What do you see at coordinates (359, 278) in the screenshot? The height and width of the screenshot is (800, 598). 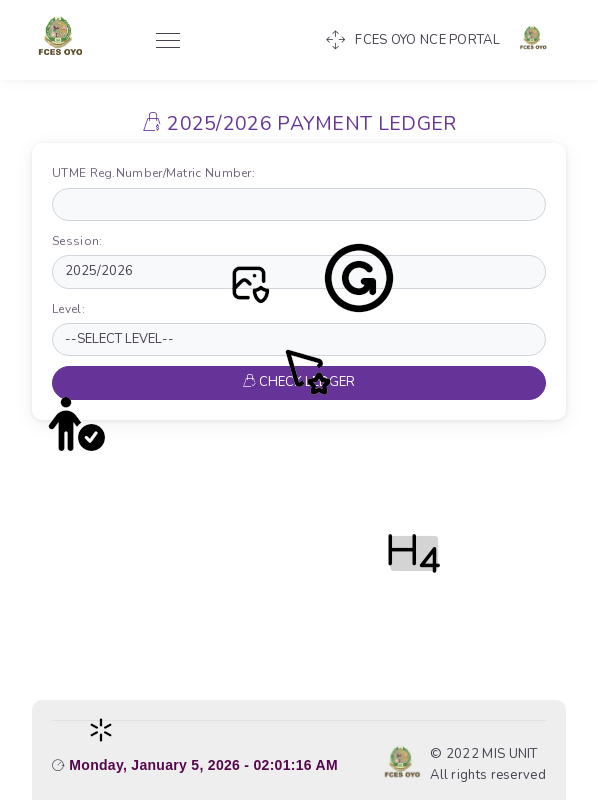 I see `visit gumroad profile or store` at bounding box center [359, 278].